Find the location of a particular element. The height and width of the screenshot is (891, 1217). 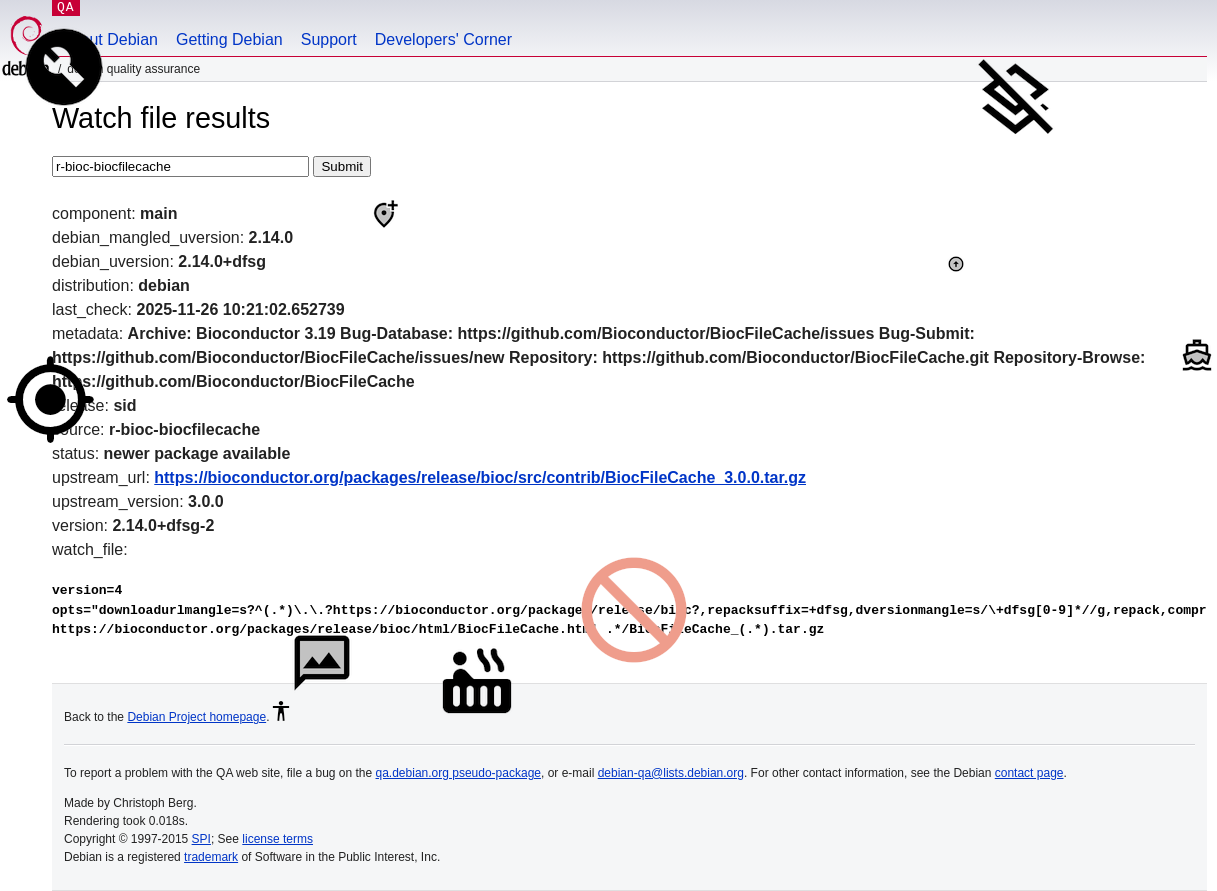

send or receive a picture message (MMS) is located at coordinates (322, 663).